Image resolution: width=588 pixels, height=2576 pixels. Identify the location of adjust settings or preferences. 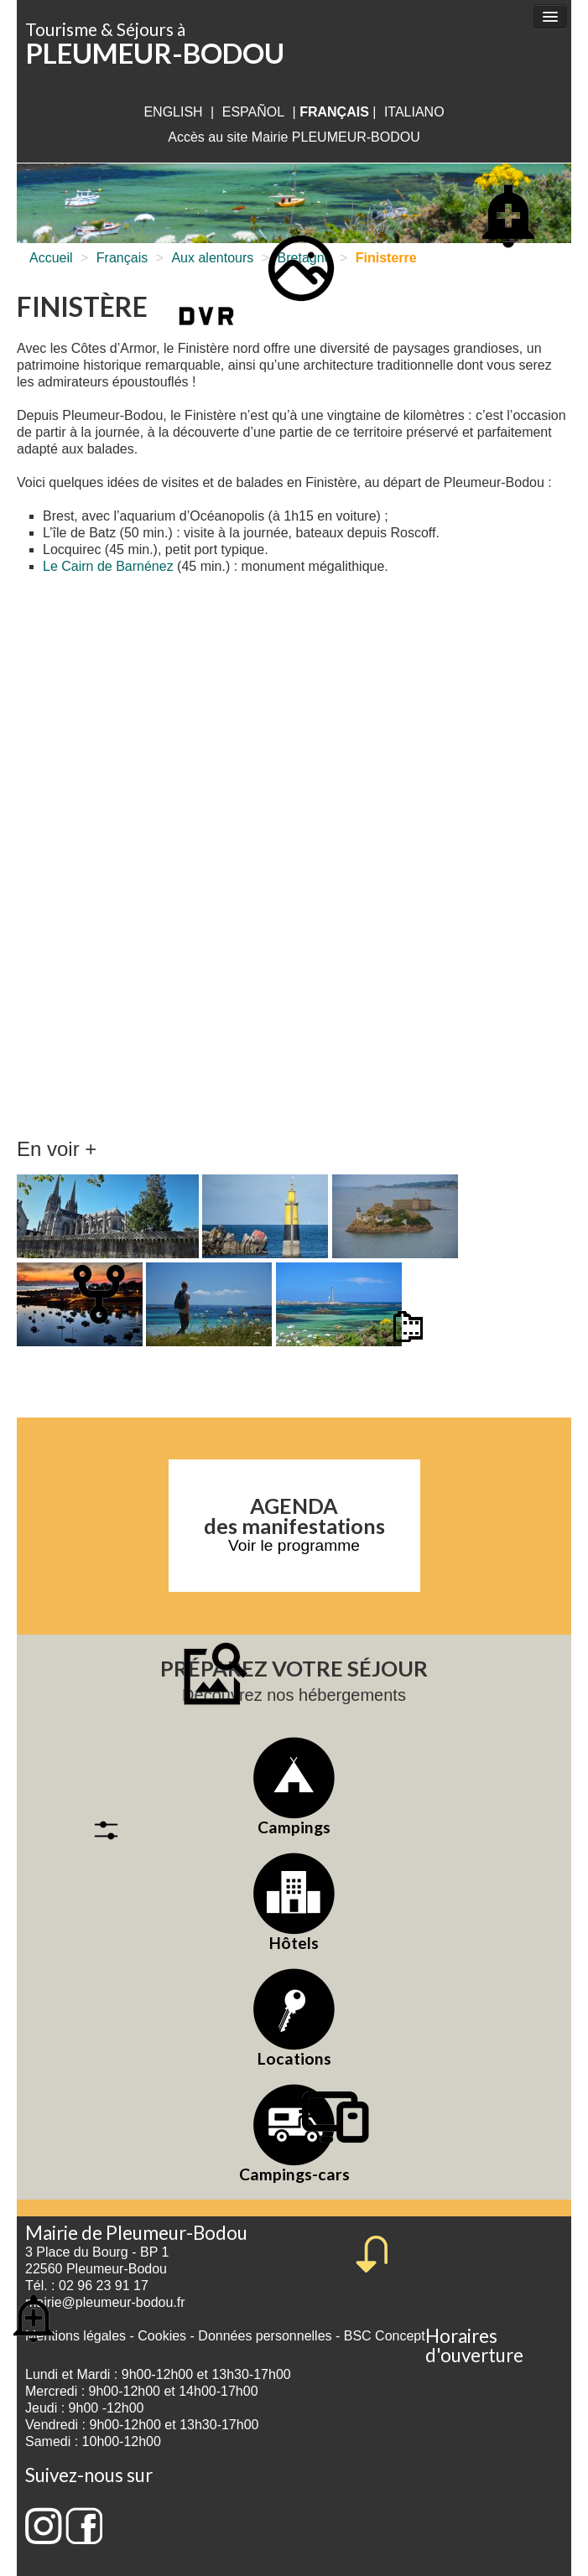
(106, 1830).